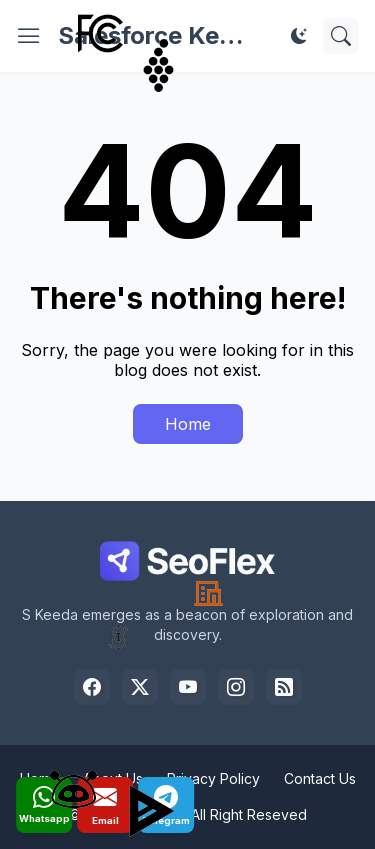  What do you see at coordinates (158, 65) in the screenshot?
I see `open the Vivino wine app` at bounding box center [158, 65].